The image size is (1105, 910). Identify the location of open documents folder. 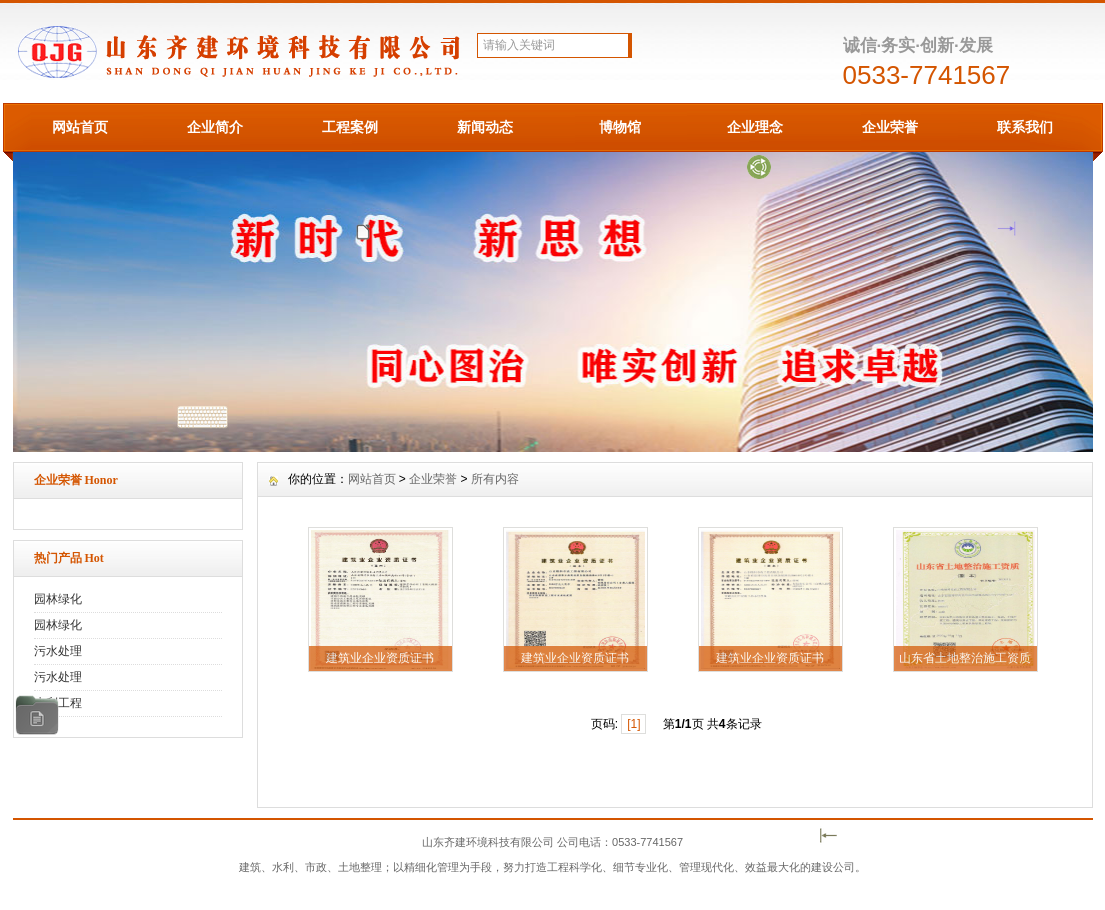
(37, 715).